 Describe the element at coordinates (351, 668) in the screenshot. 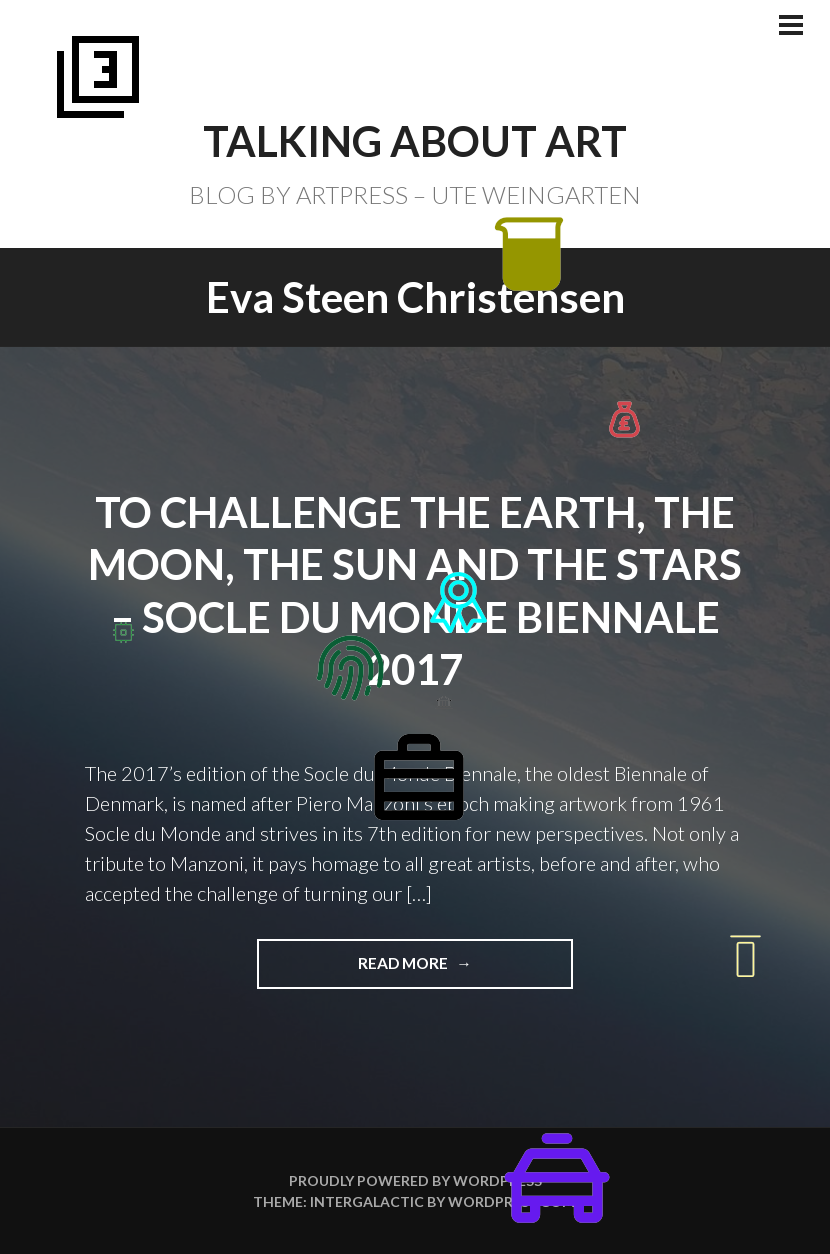

I see `authenticate with biometric fingerprint` at that location.